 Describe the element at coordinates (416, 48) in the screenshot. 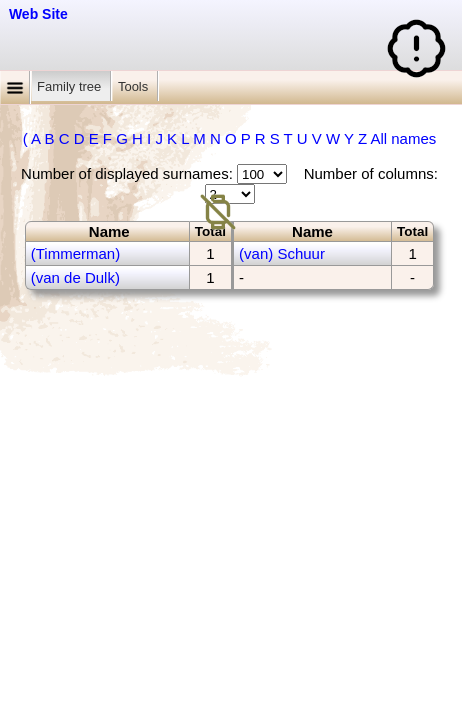

I see `indicates an alert or warning notification` at that location.